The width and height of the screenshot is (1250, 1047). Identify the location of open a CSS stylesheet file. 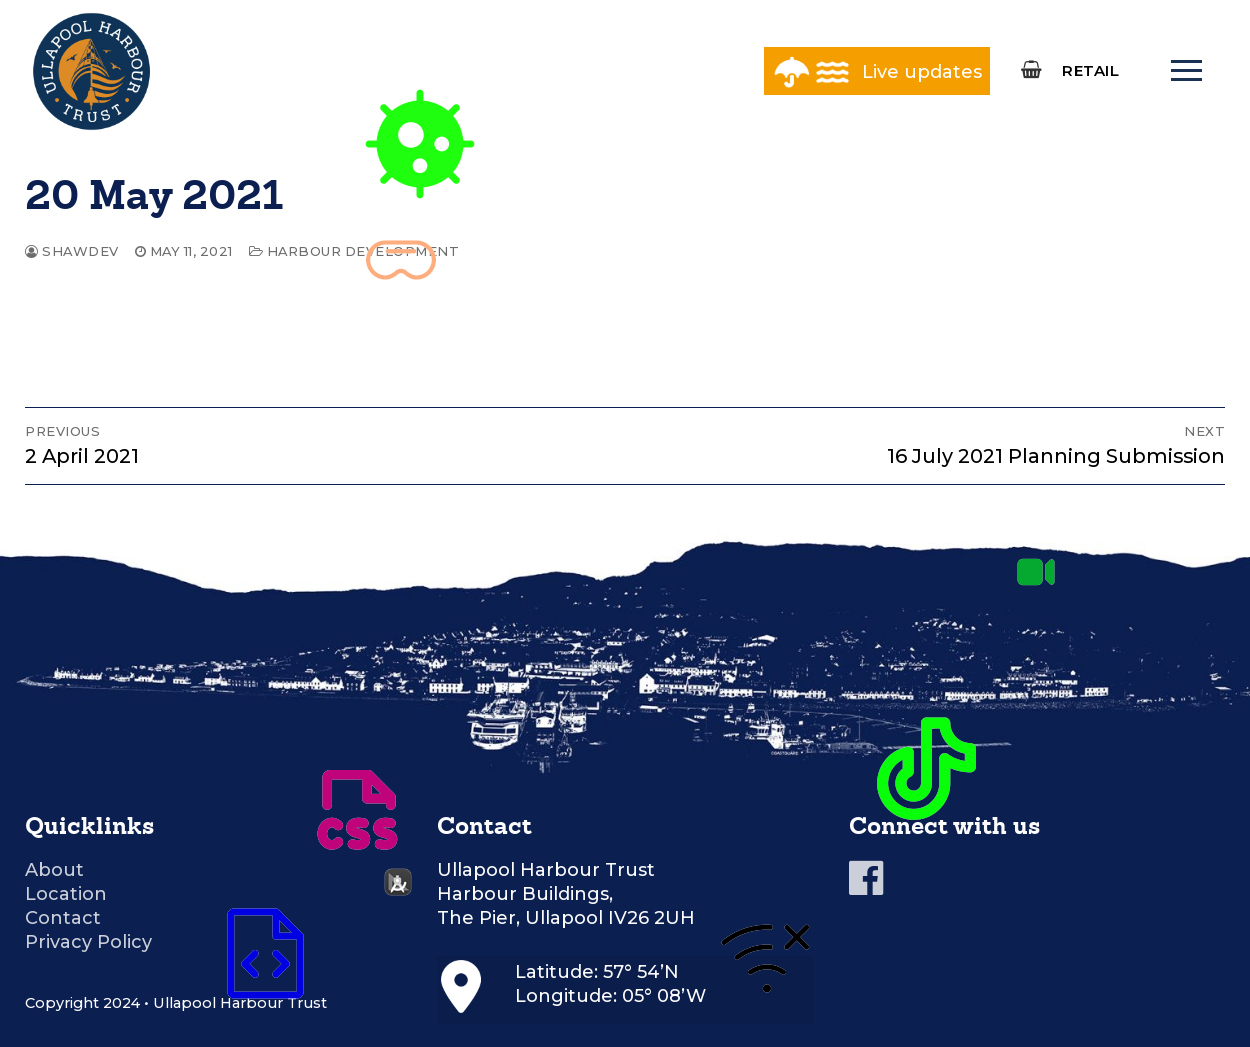
(359, 813).